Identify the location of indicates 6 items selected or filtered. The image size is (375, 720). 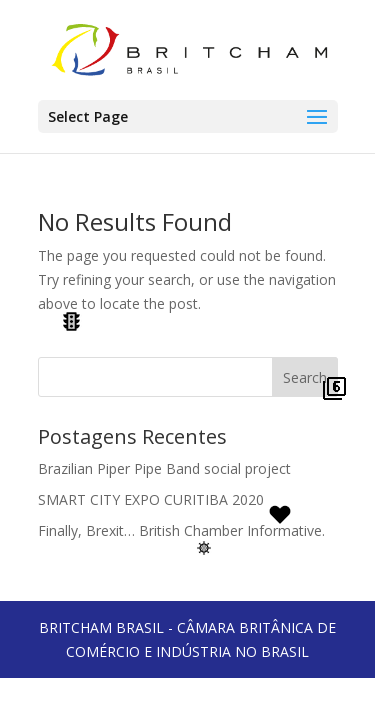
(334, 388).